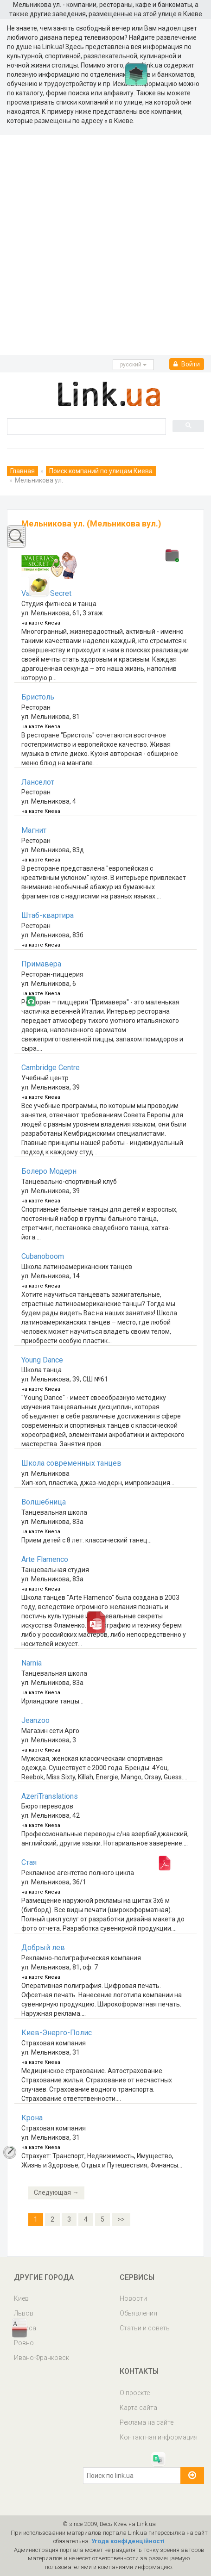 The image size is (211, 2576). I want to click on open dialect translation app, so click(158, 2459).